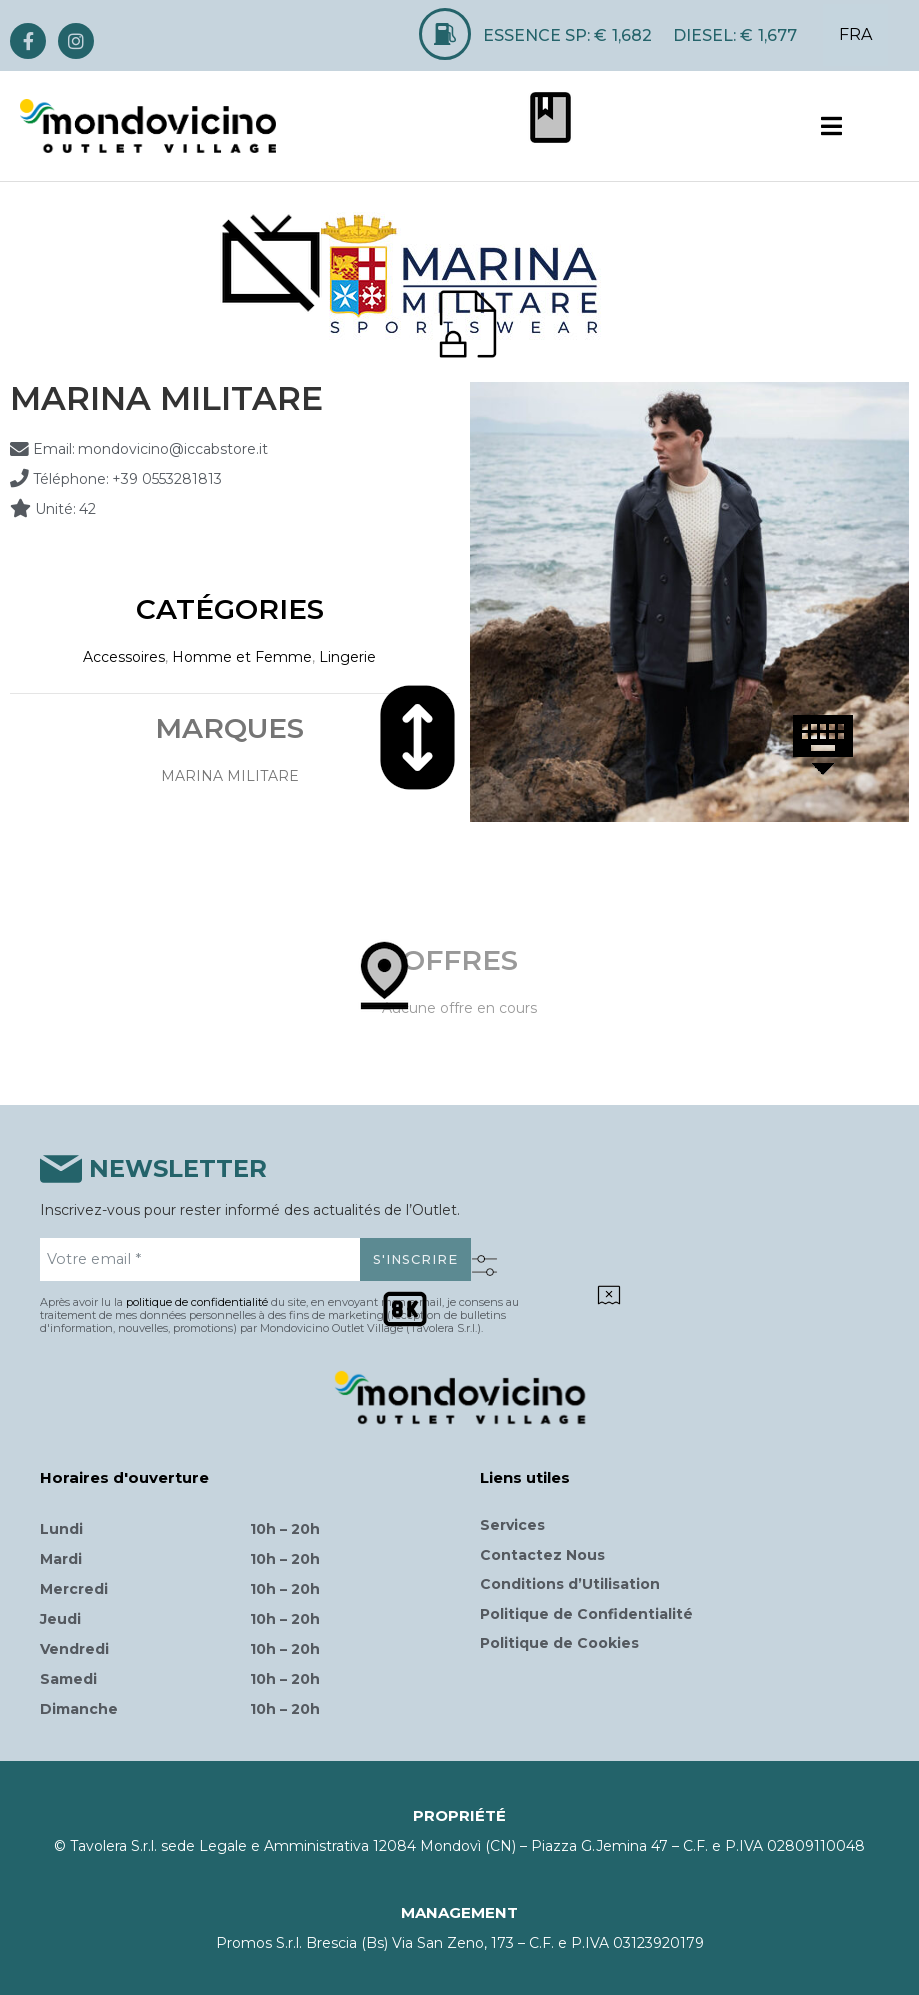 The image size is (919, 1995). Describe the element at coordinates (823, 742) in the screenshot. I see `hide the on-screen keyboard` at that location.